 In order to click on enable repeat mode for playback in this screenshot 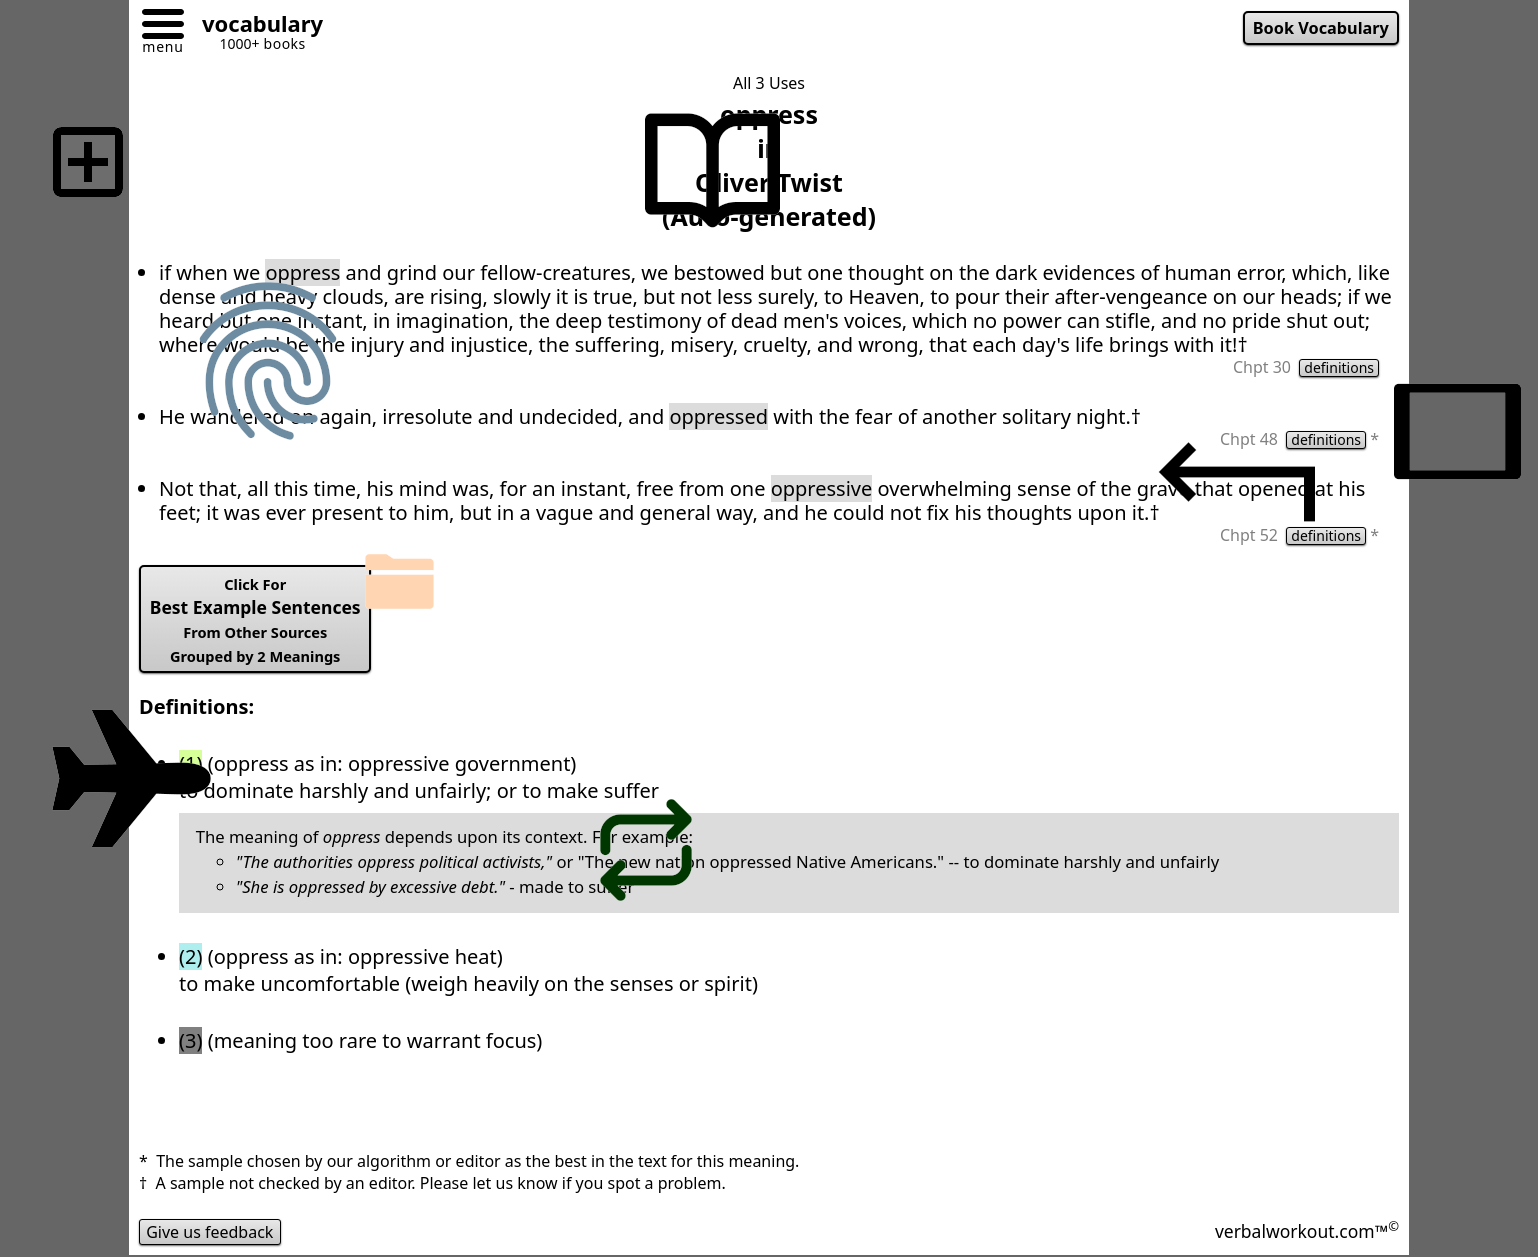, I will do `click(646, 850)`.